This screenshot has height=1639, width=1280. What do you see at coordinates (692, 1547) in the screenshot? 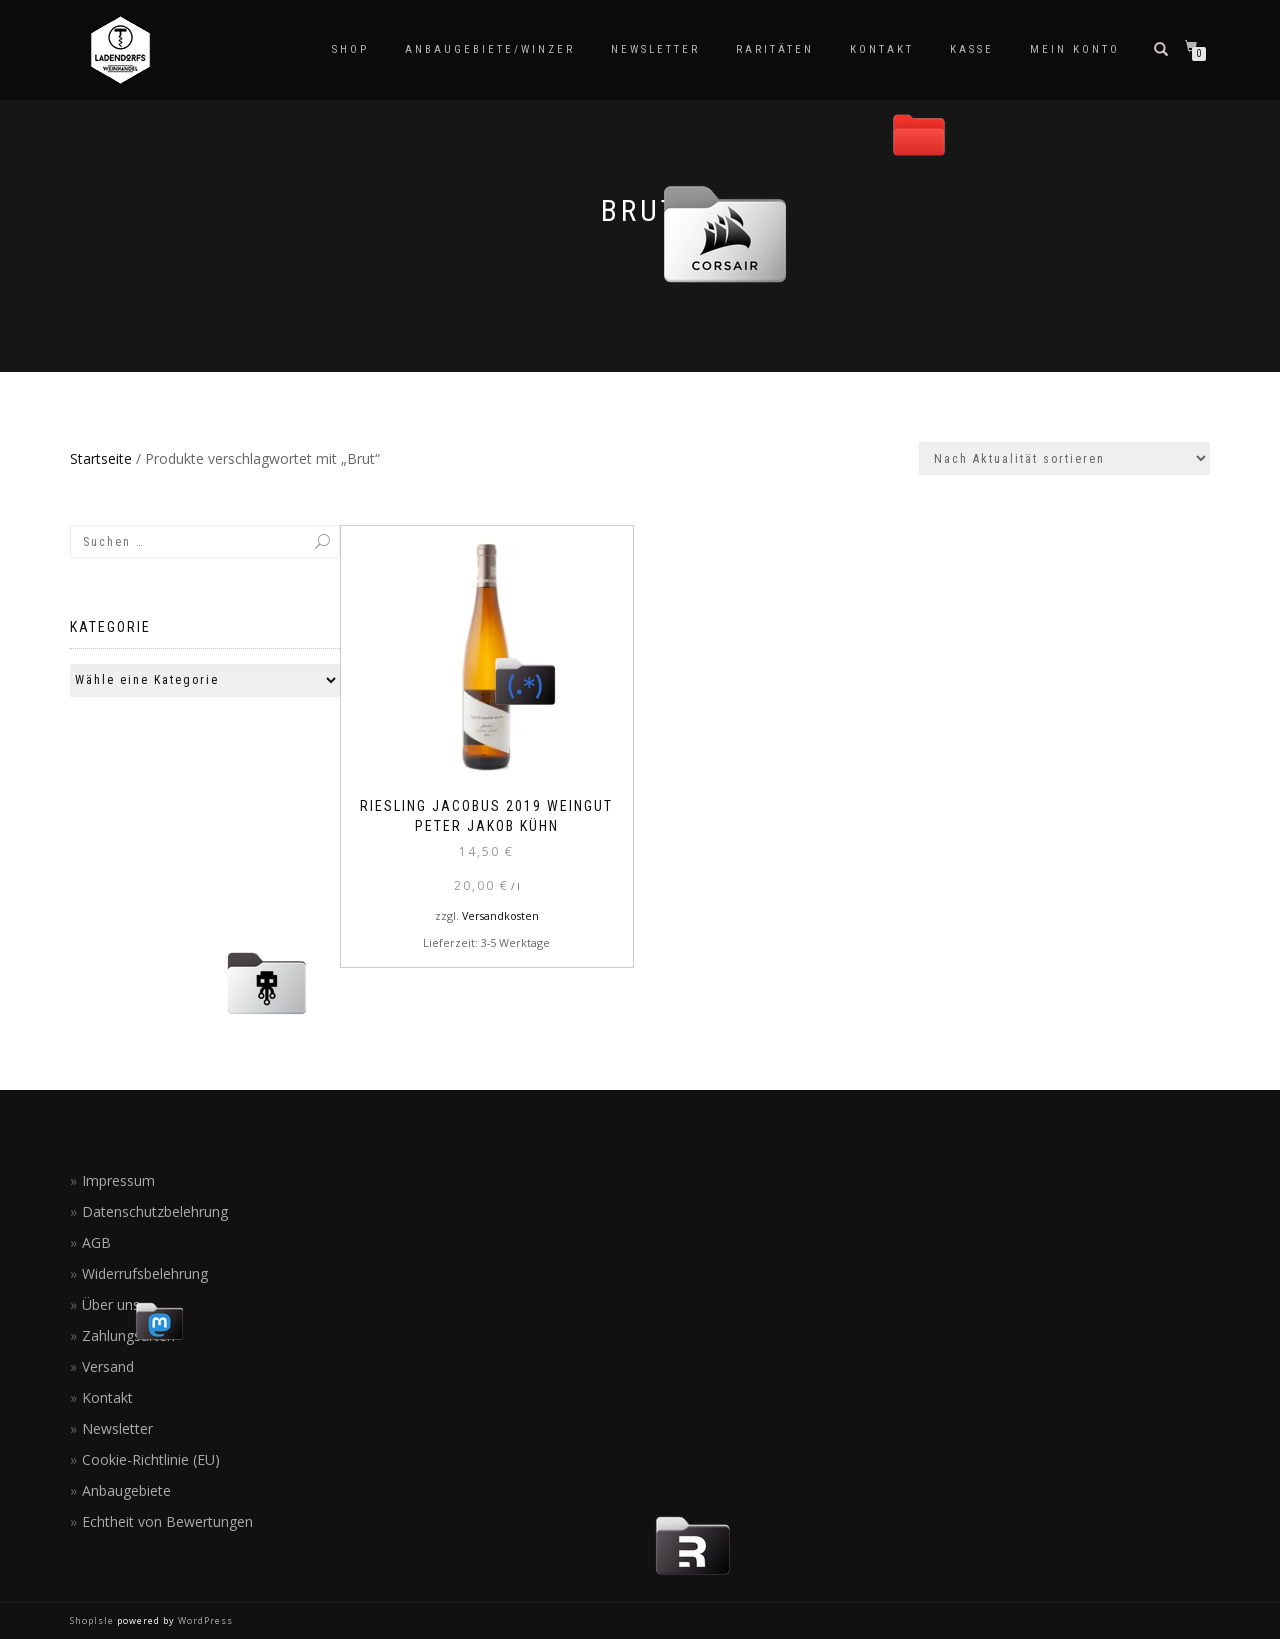
I see `open remix project folder` at bounding box center [692, 1547].